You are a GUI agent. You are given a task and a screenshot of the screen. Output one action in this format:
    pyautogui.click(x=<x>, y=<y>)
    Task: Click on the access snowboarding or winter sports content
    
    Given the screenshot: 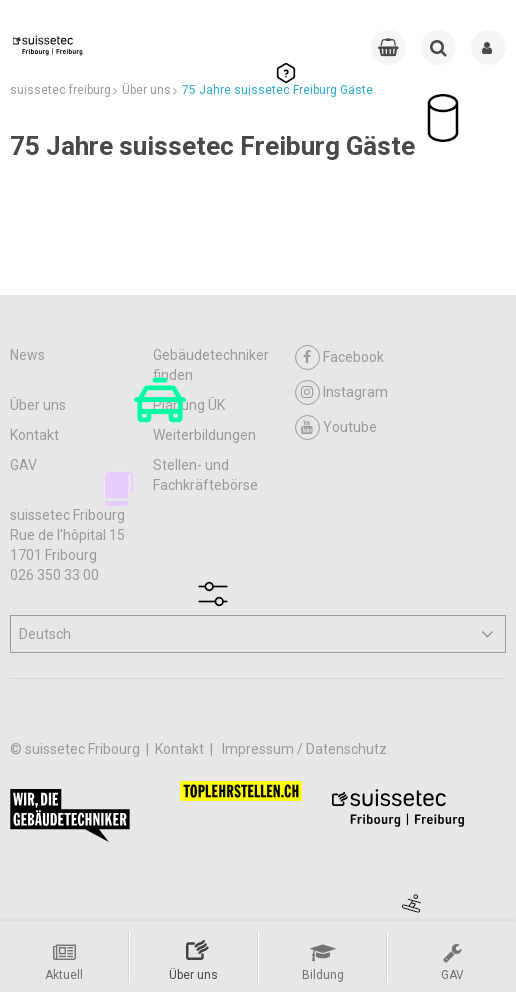 What is the action you would take?
    pyautogui.click(x=412, y=903)
    